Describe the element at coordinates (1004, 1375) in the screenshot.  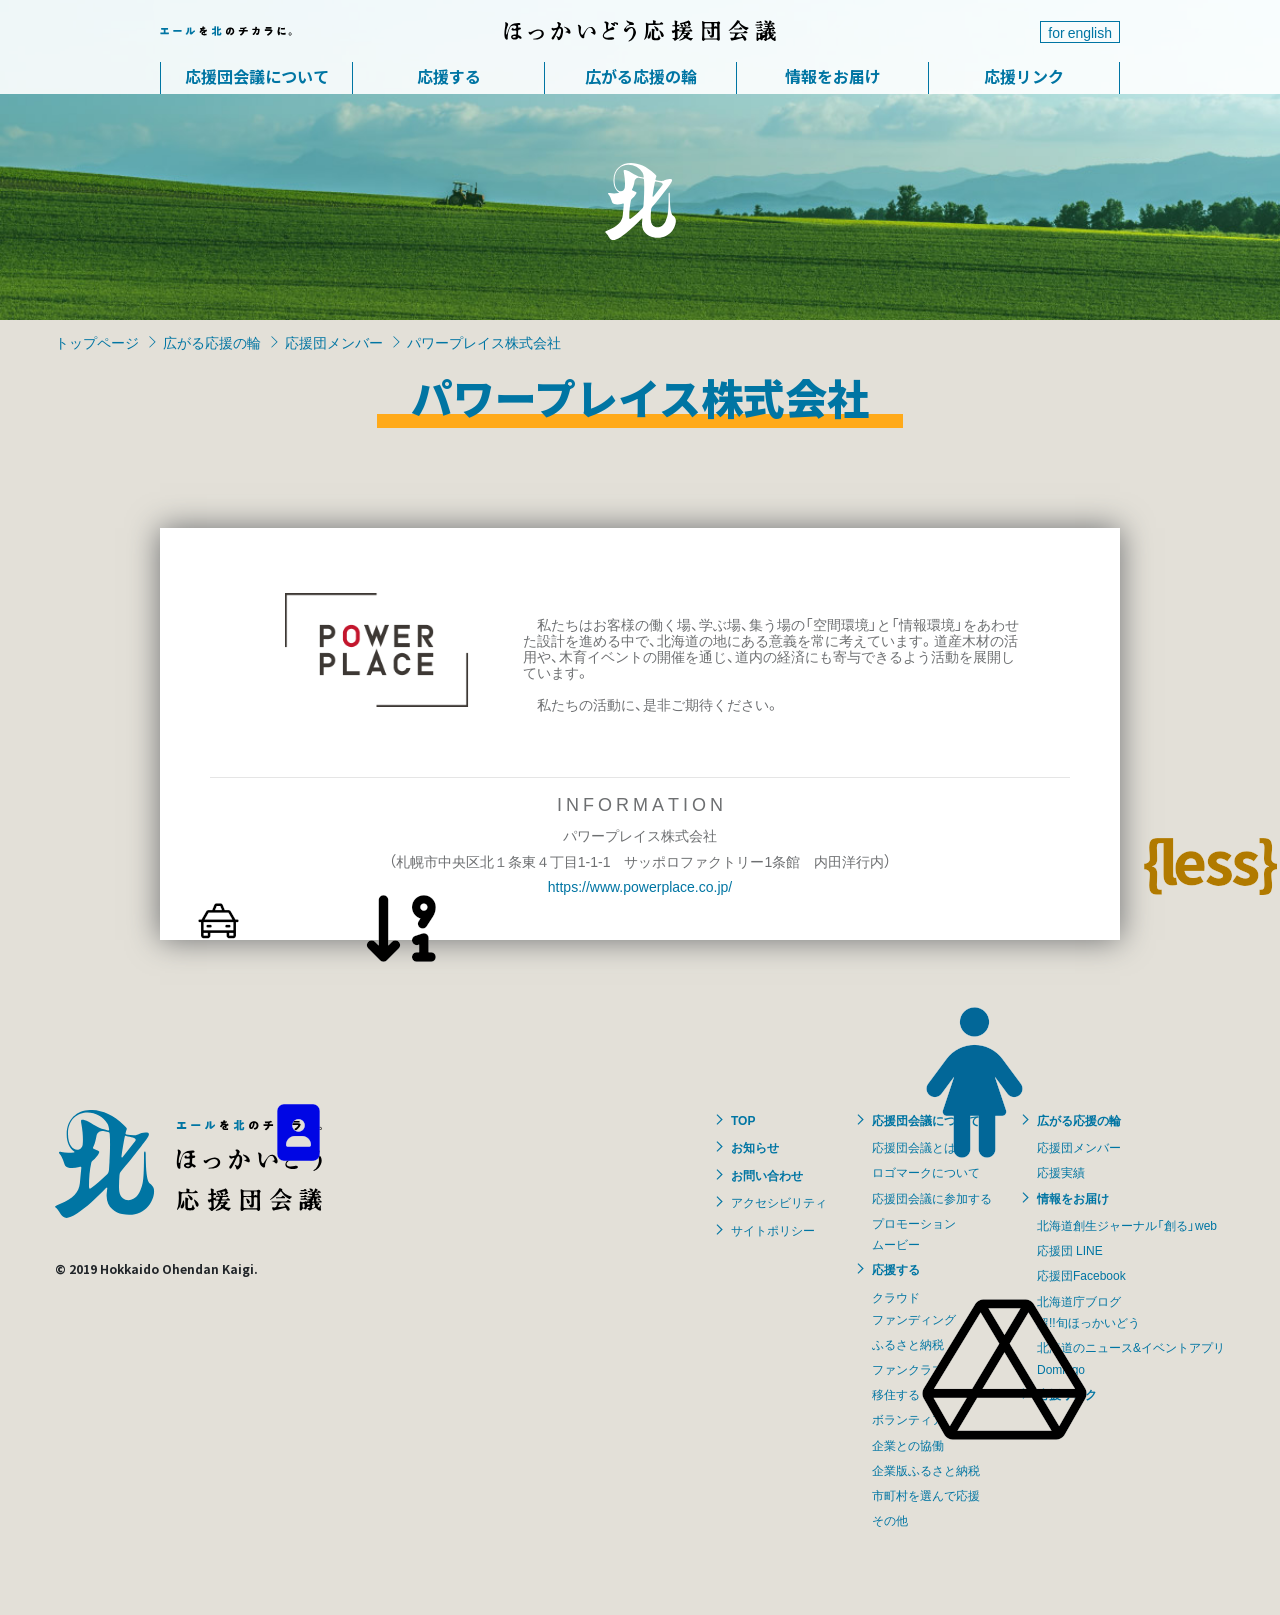
I see `access google drive files` at that location.